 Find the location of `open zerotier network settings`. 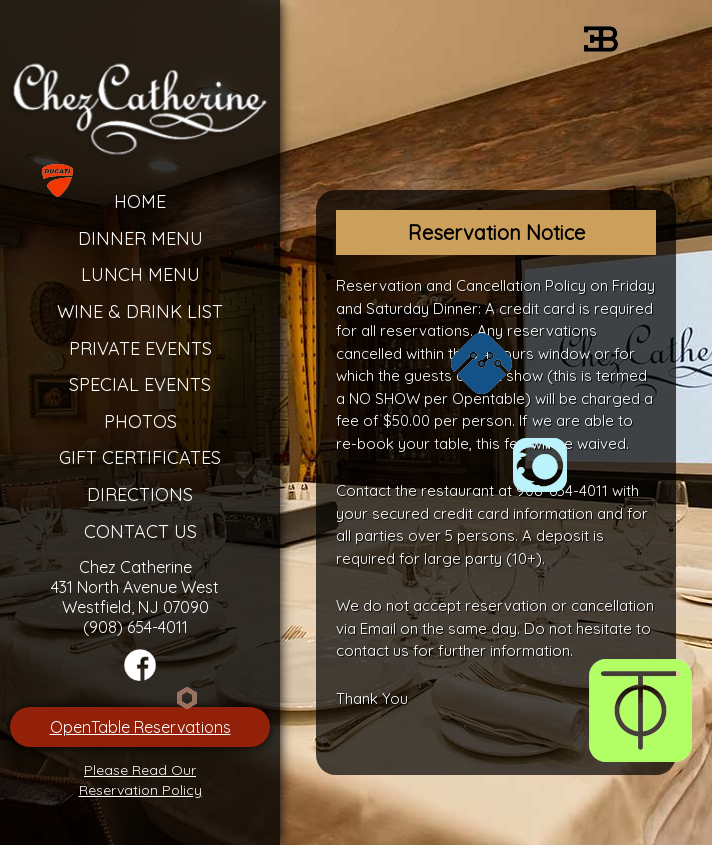

open zerotier network settings is located at coordinates (640, 710).